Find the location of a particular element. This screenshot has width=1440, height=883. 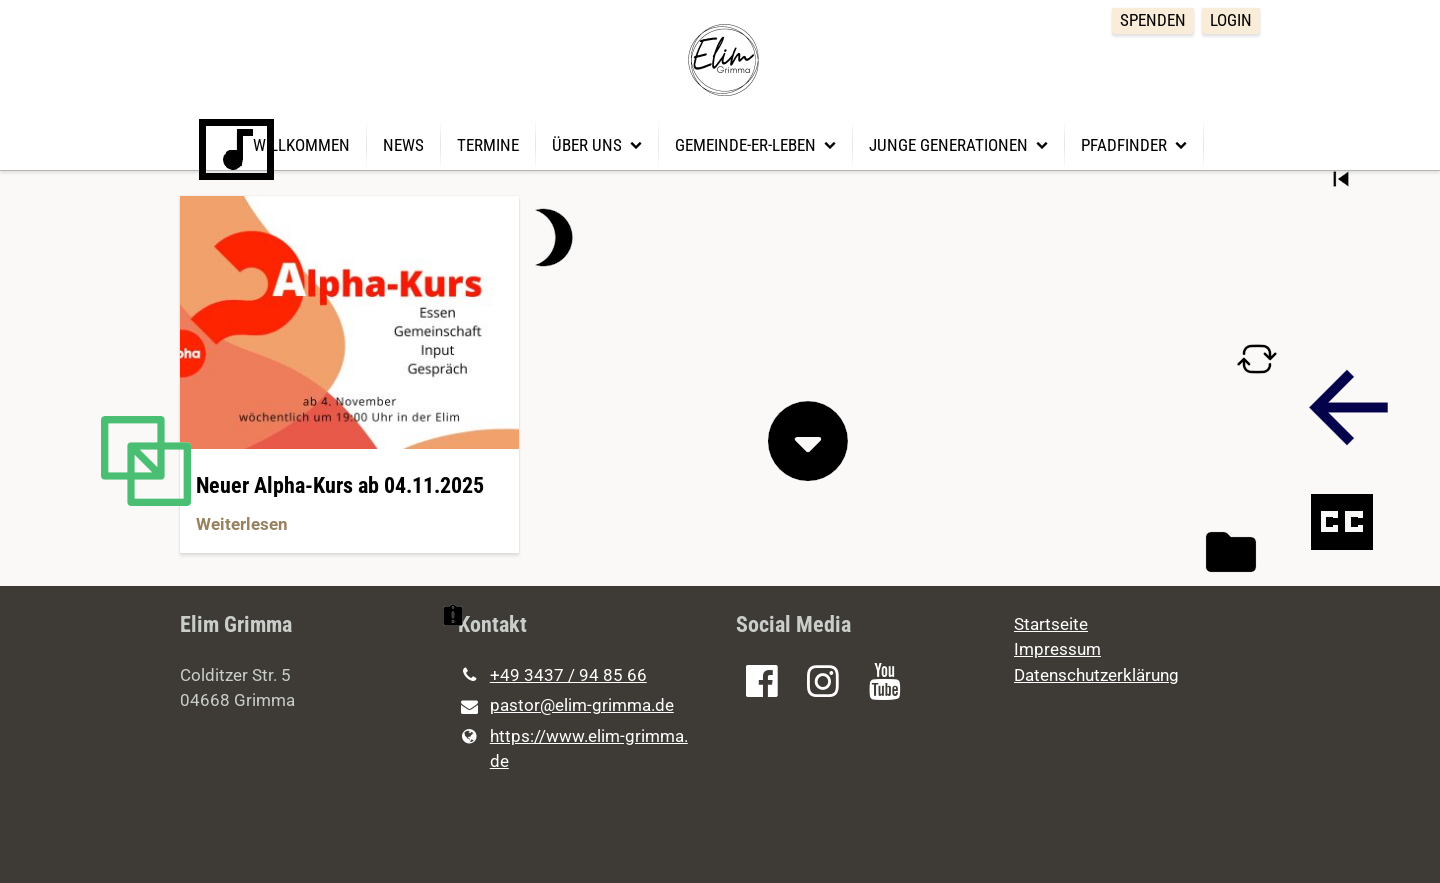

play or browse music videos is located at coordinates (236, 149).